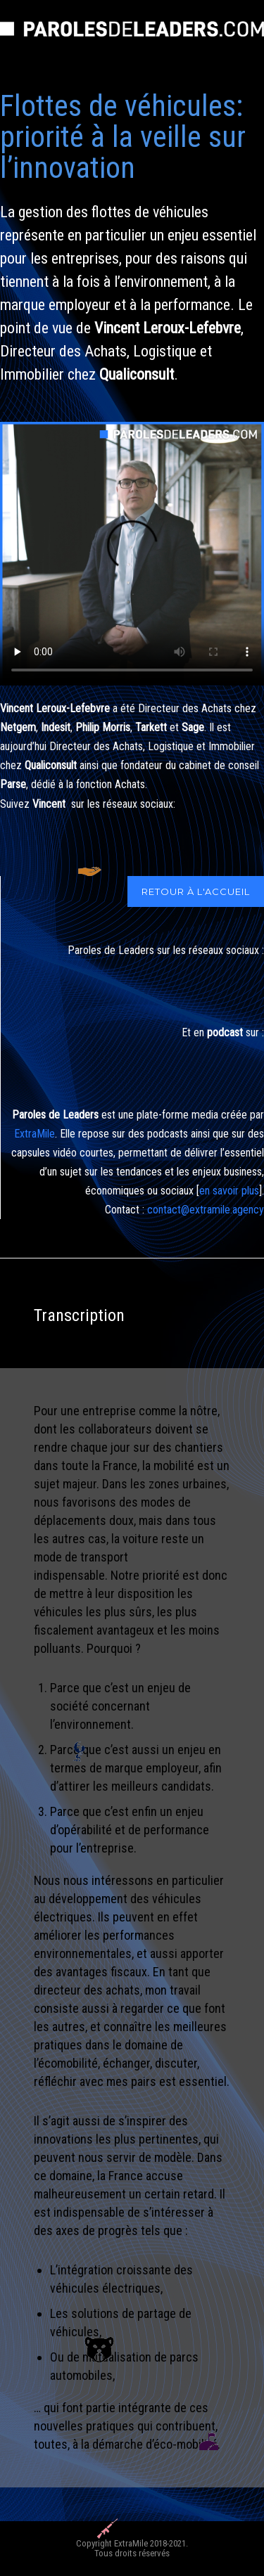 This screenshot has width=264, height=2576. Describe the element at coordinates (107, 2528) in the screenshot. I see `select the FN FAL rifle weapon` at that location.